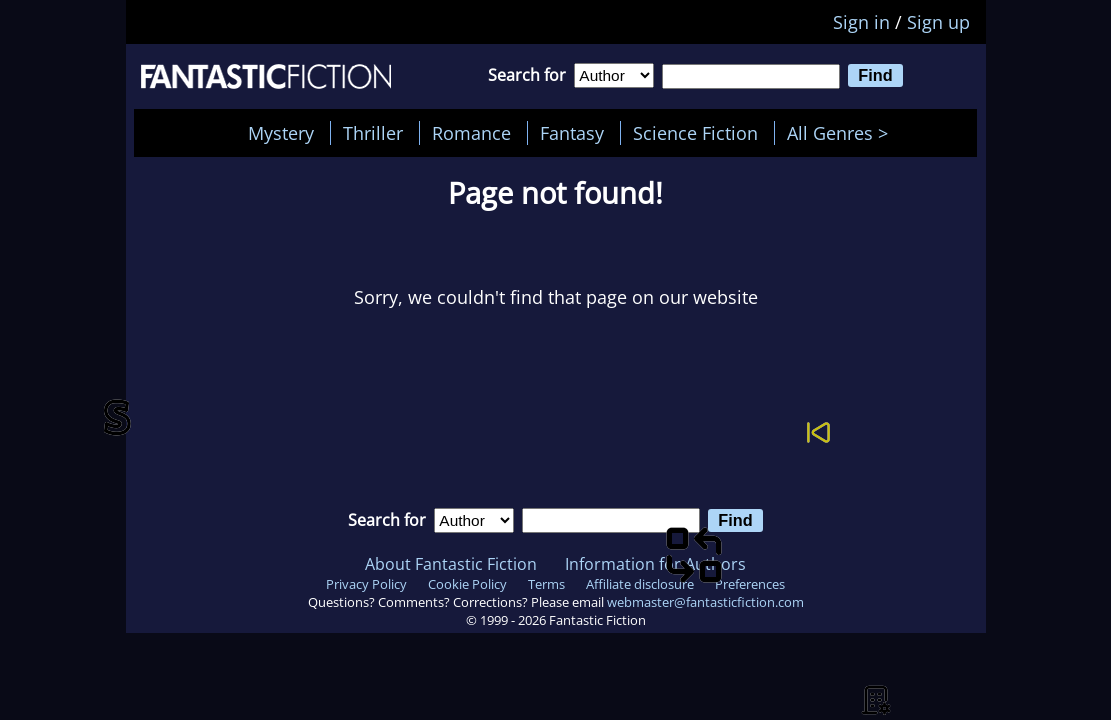 Image resolution: width=1111 pixels, height=720 pixels. What do you see at coordinates (876, 700) in the screenshot?
I see `access building or facility settings` at bounding box center [876, 700].